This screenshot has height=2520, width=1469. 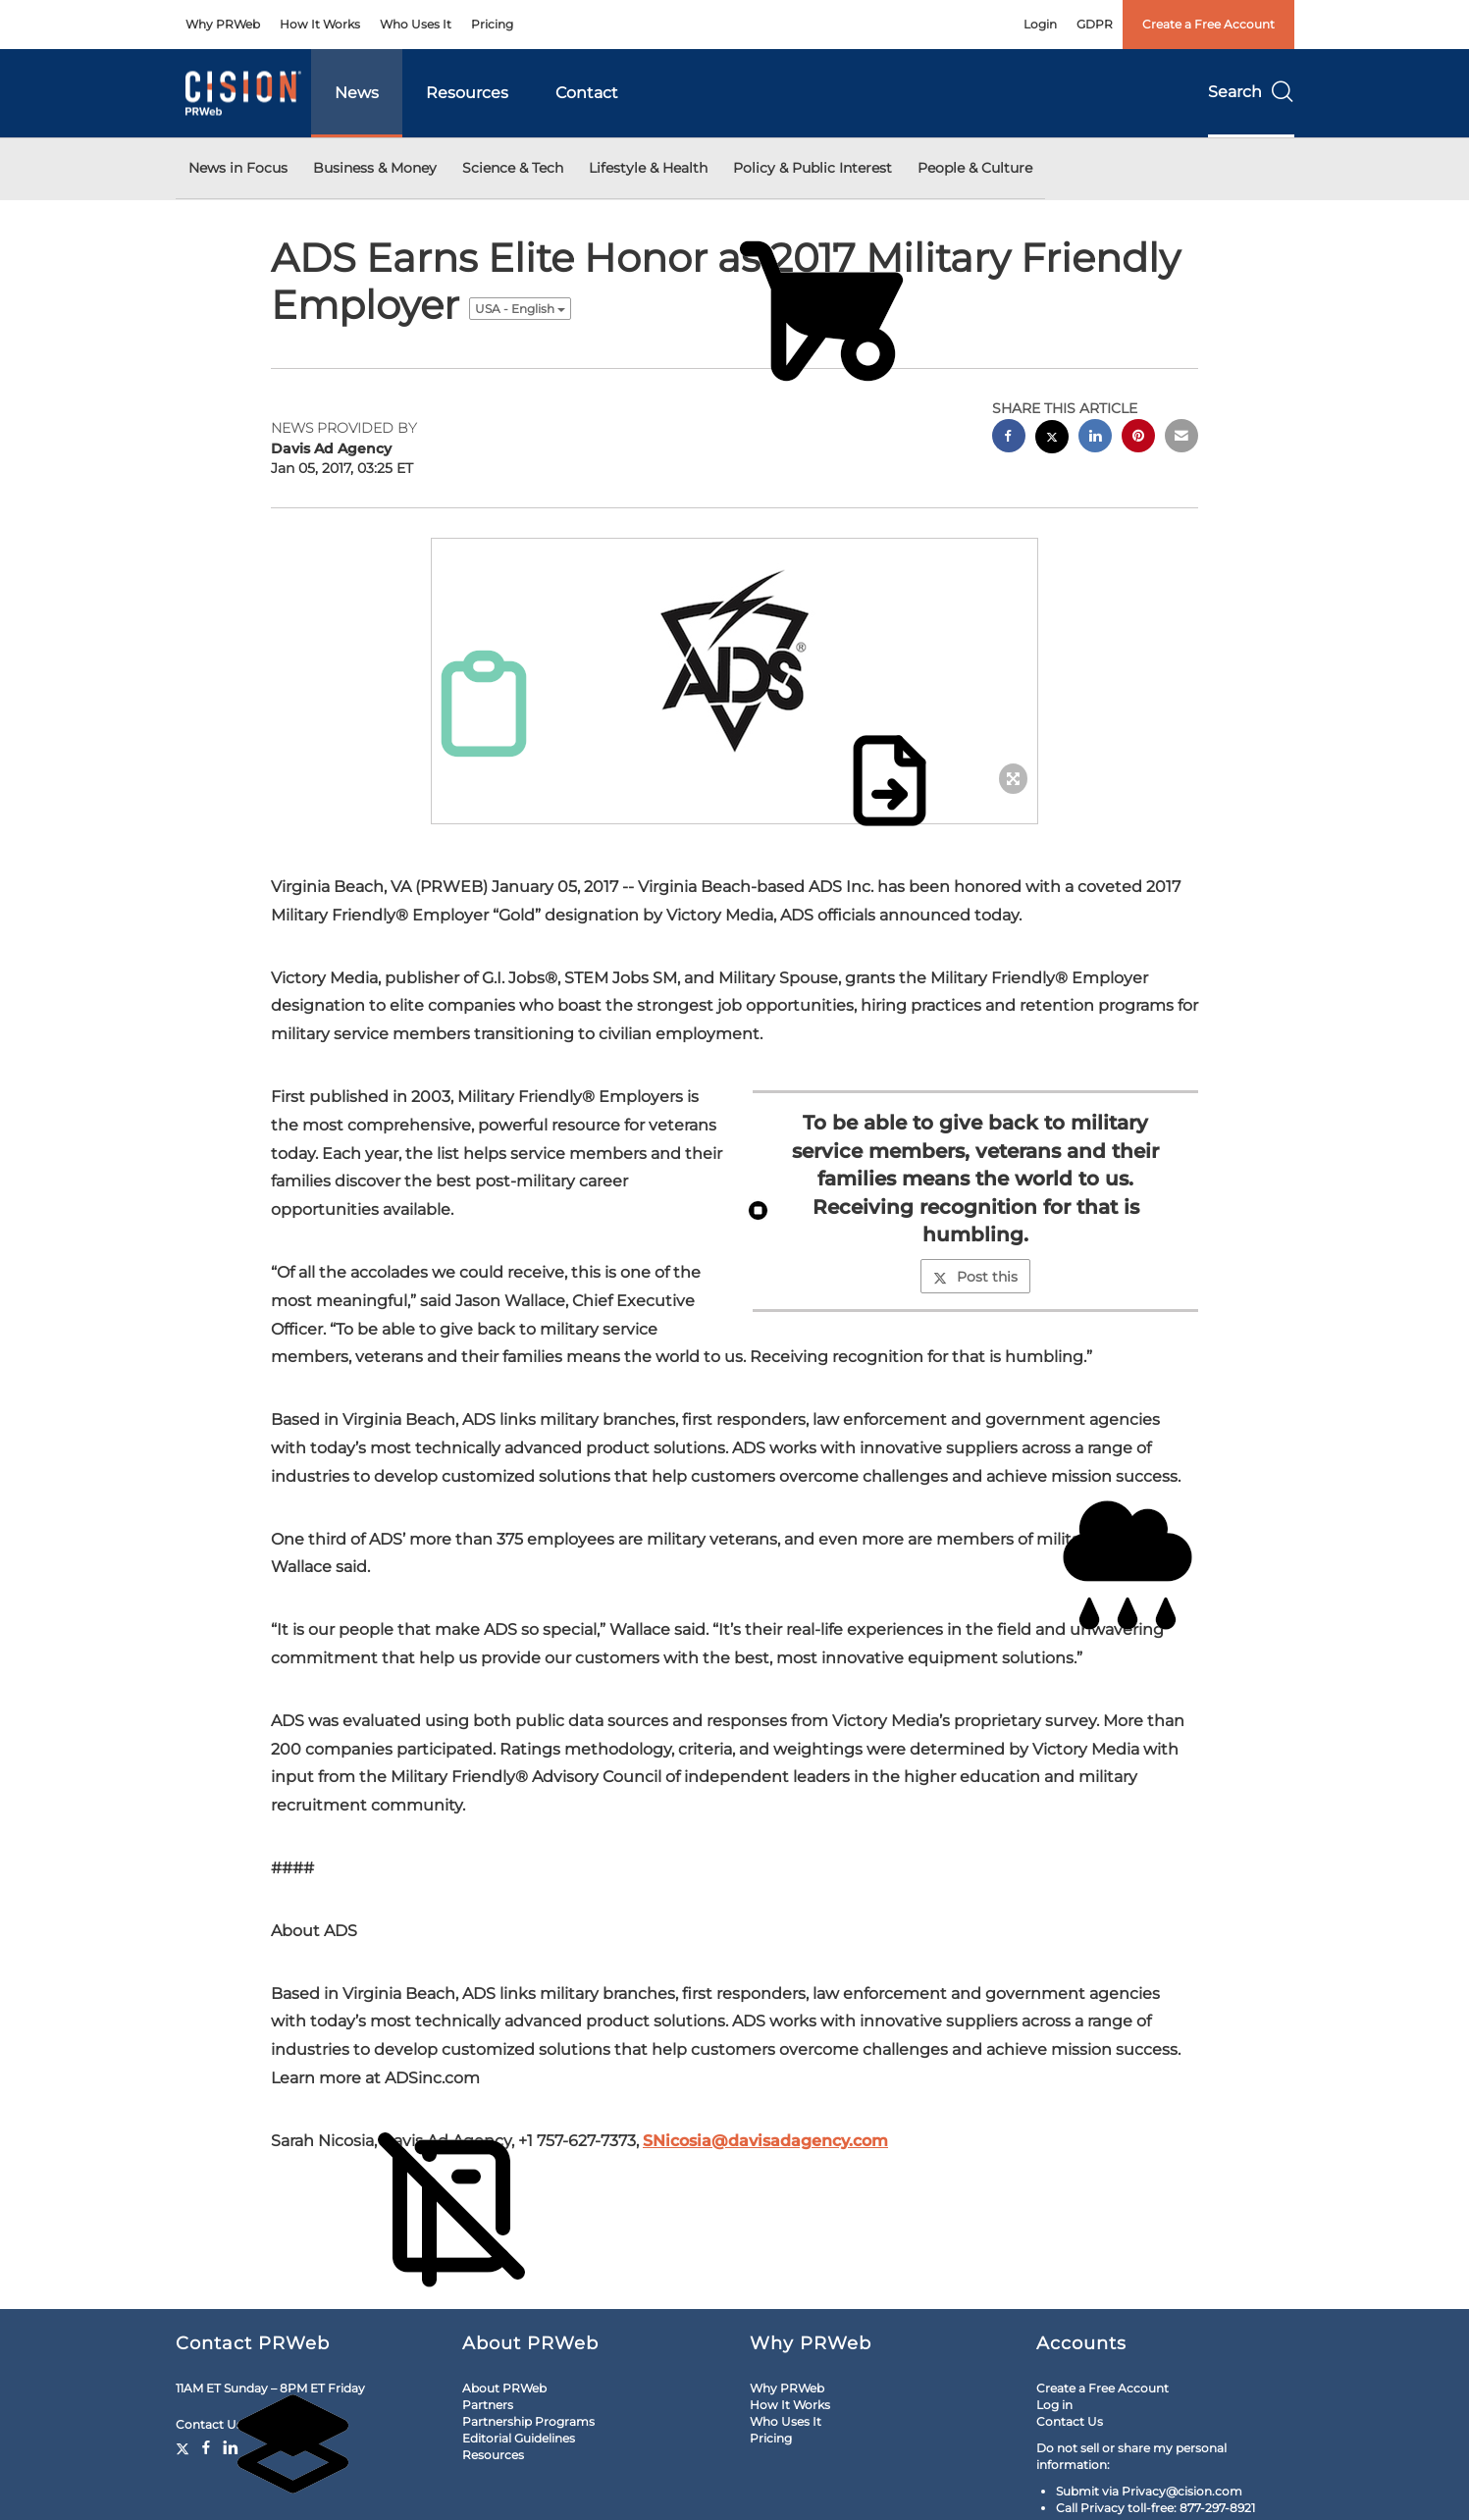 I want to click on indicates rainy weather conditions, so click(x=1128, y=1565).